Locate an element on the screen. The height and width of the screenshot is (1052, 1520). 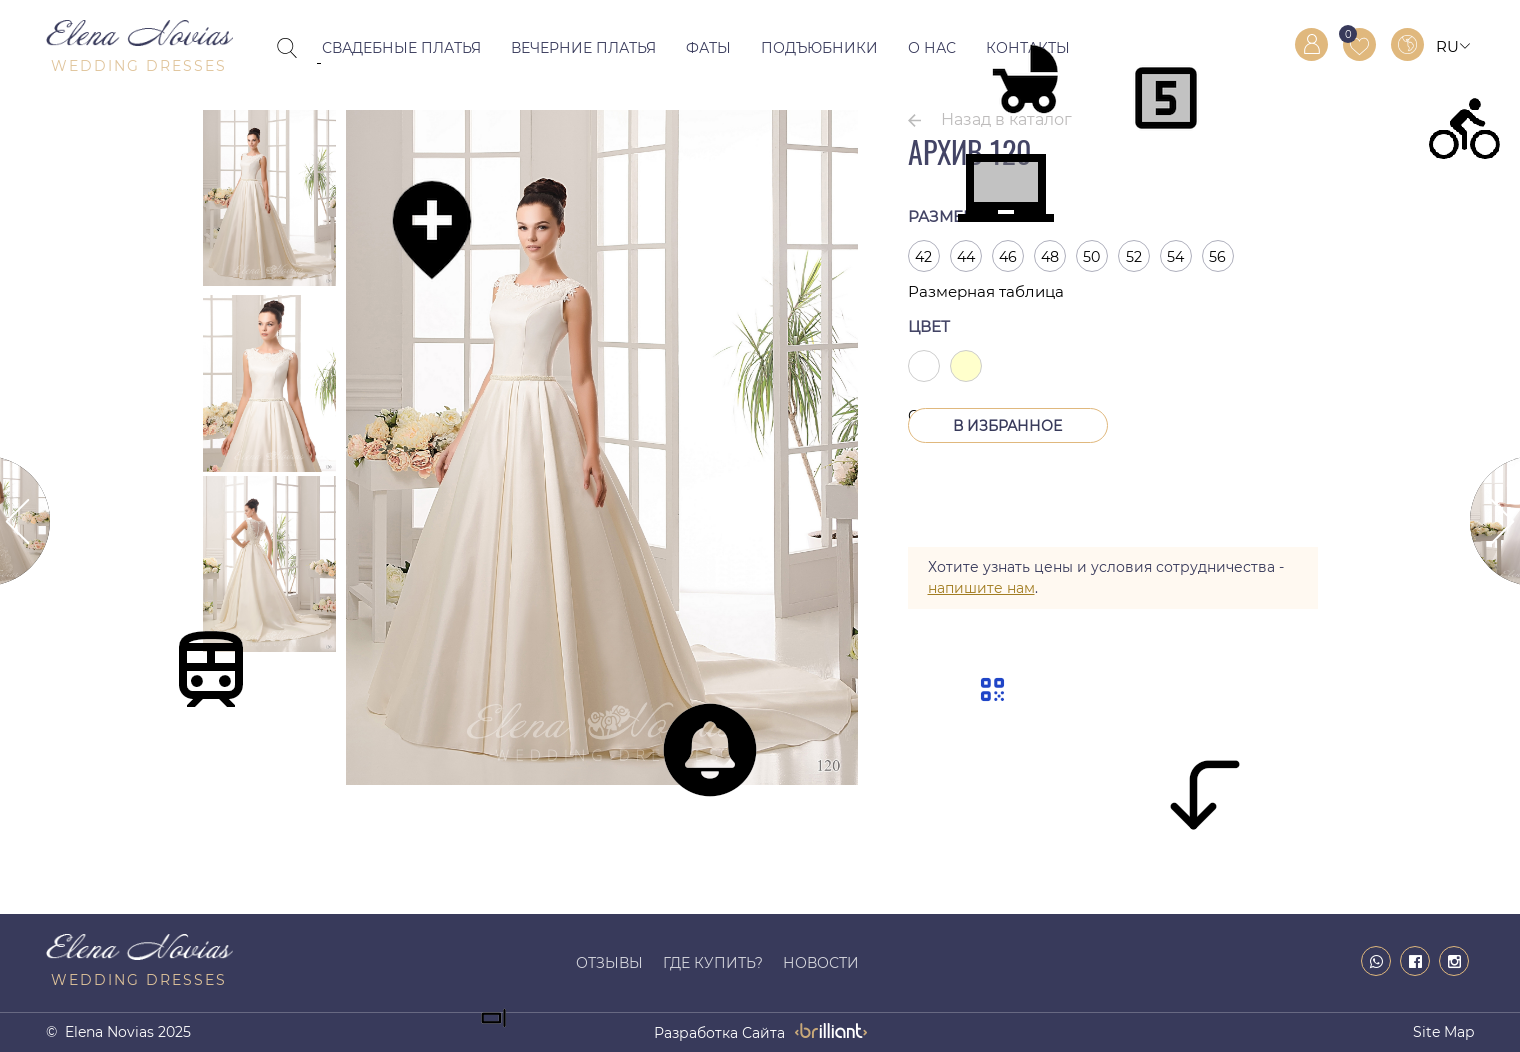
indicates step 5 in a multi-step process is located at coordinates (1166, 98).